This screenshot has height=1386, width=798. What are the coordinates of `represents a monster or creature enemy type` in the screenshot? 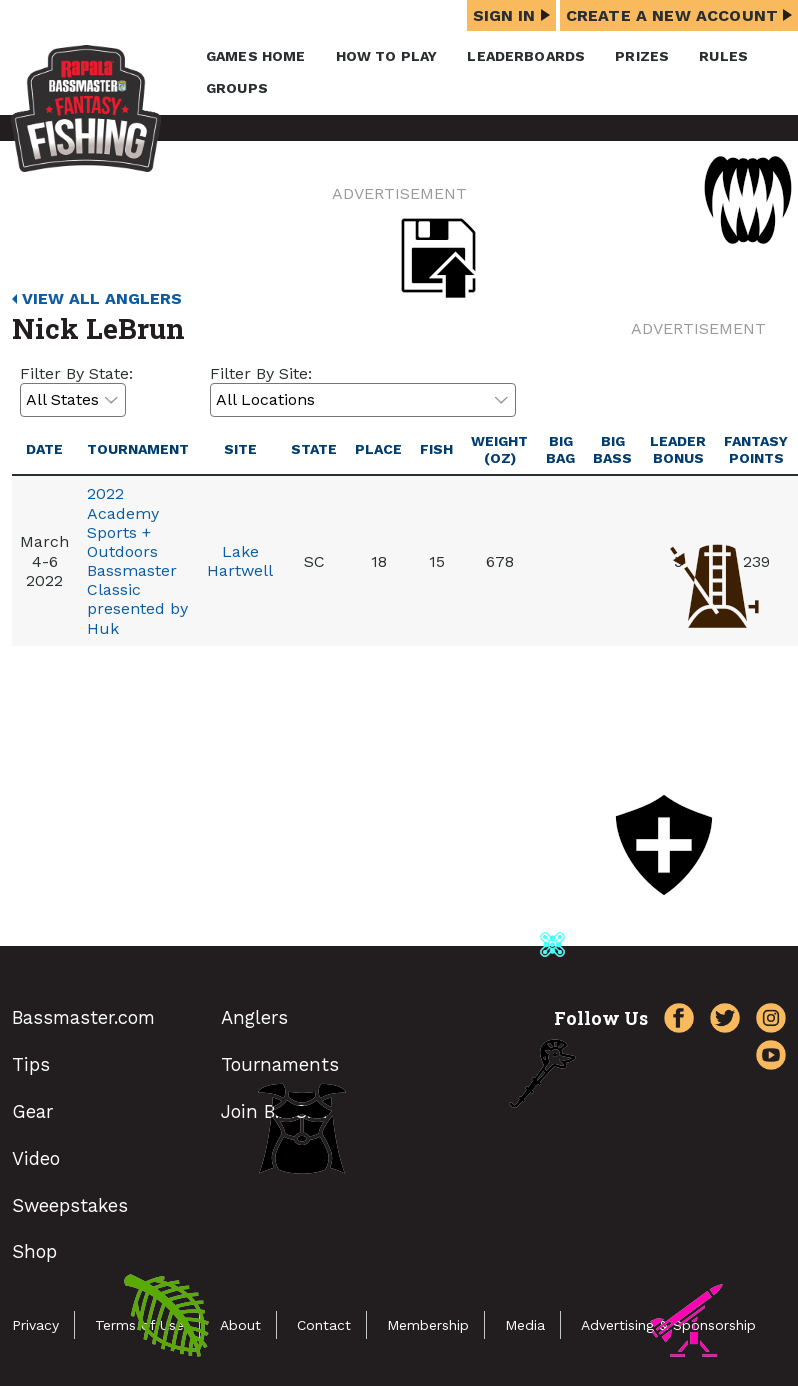 It's located at (748, 200).